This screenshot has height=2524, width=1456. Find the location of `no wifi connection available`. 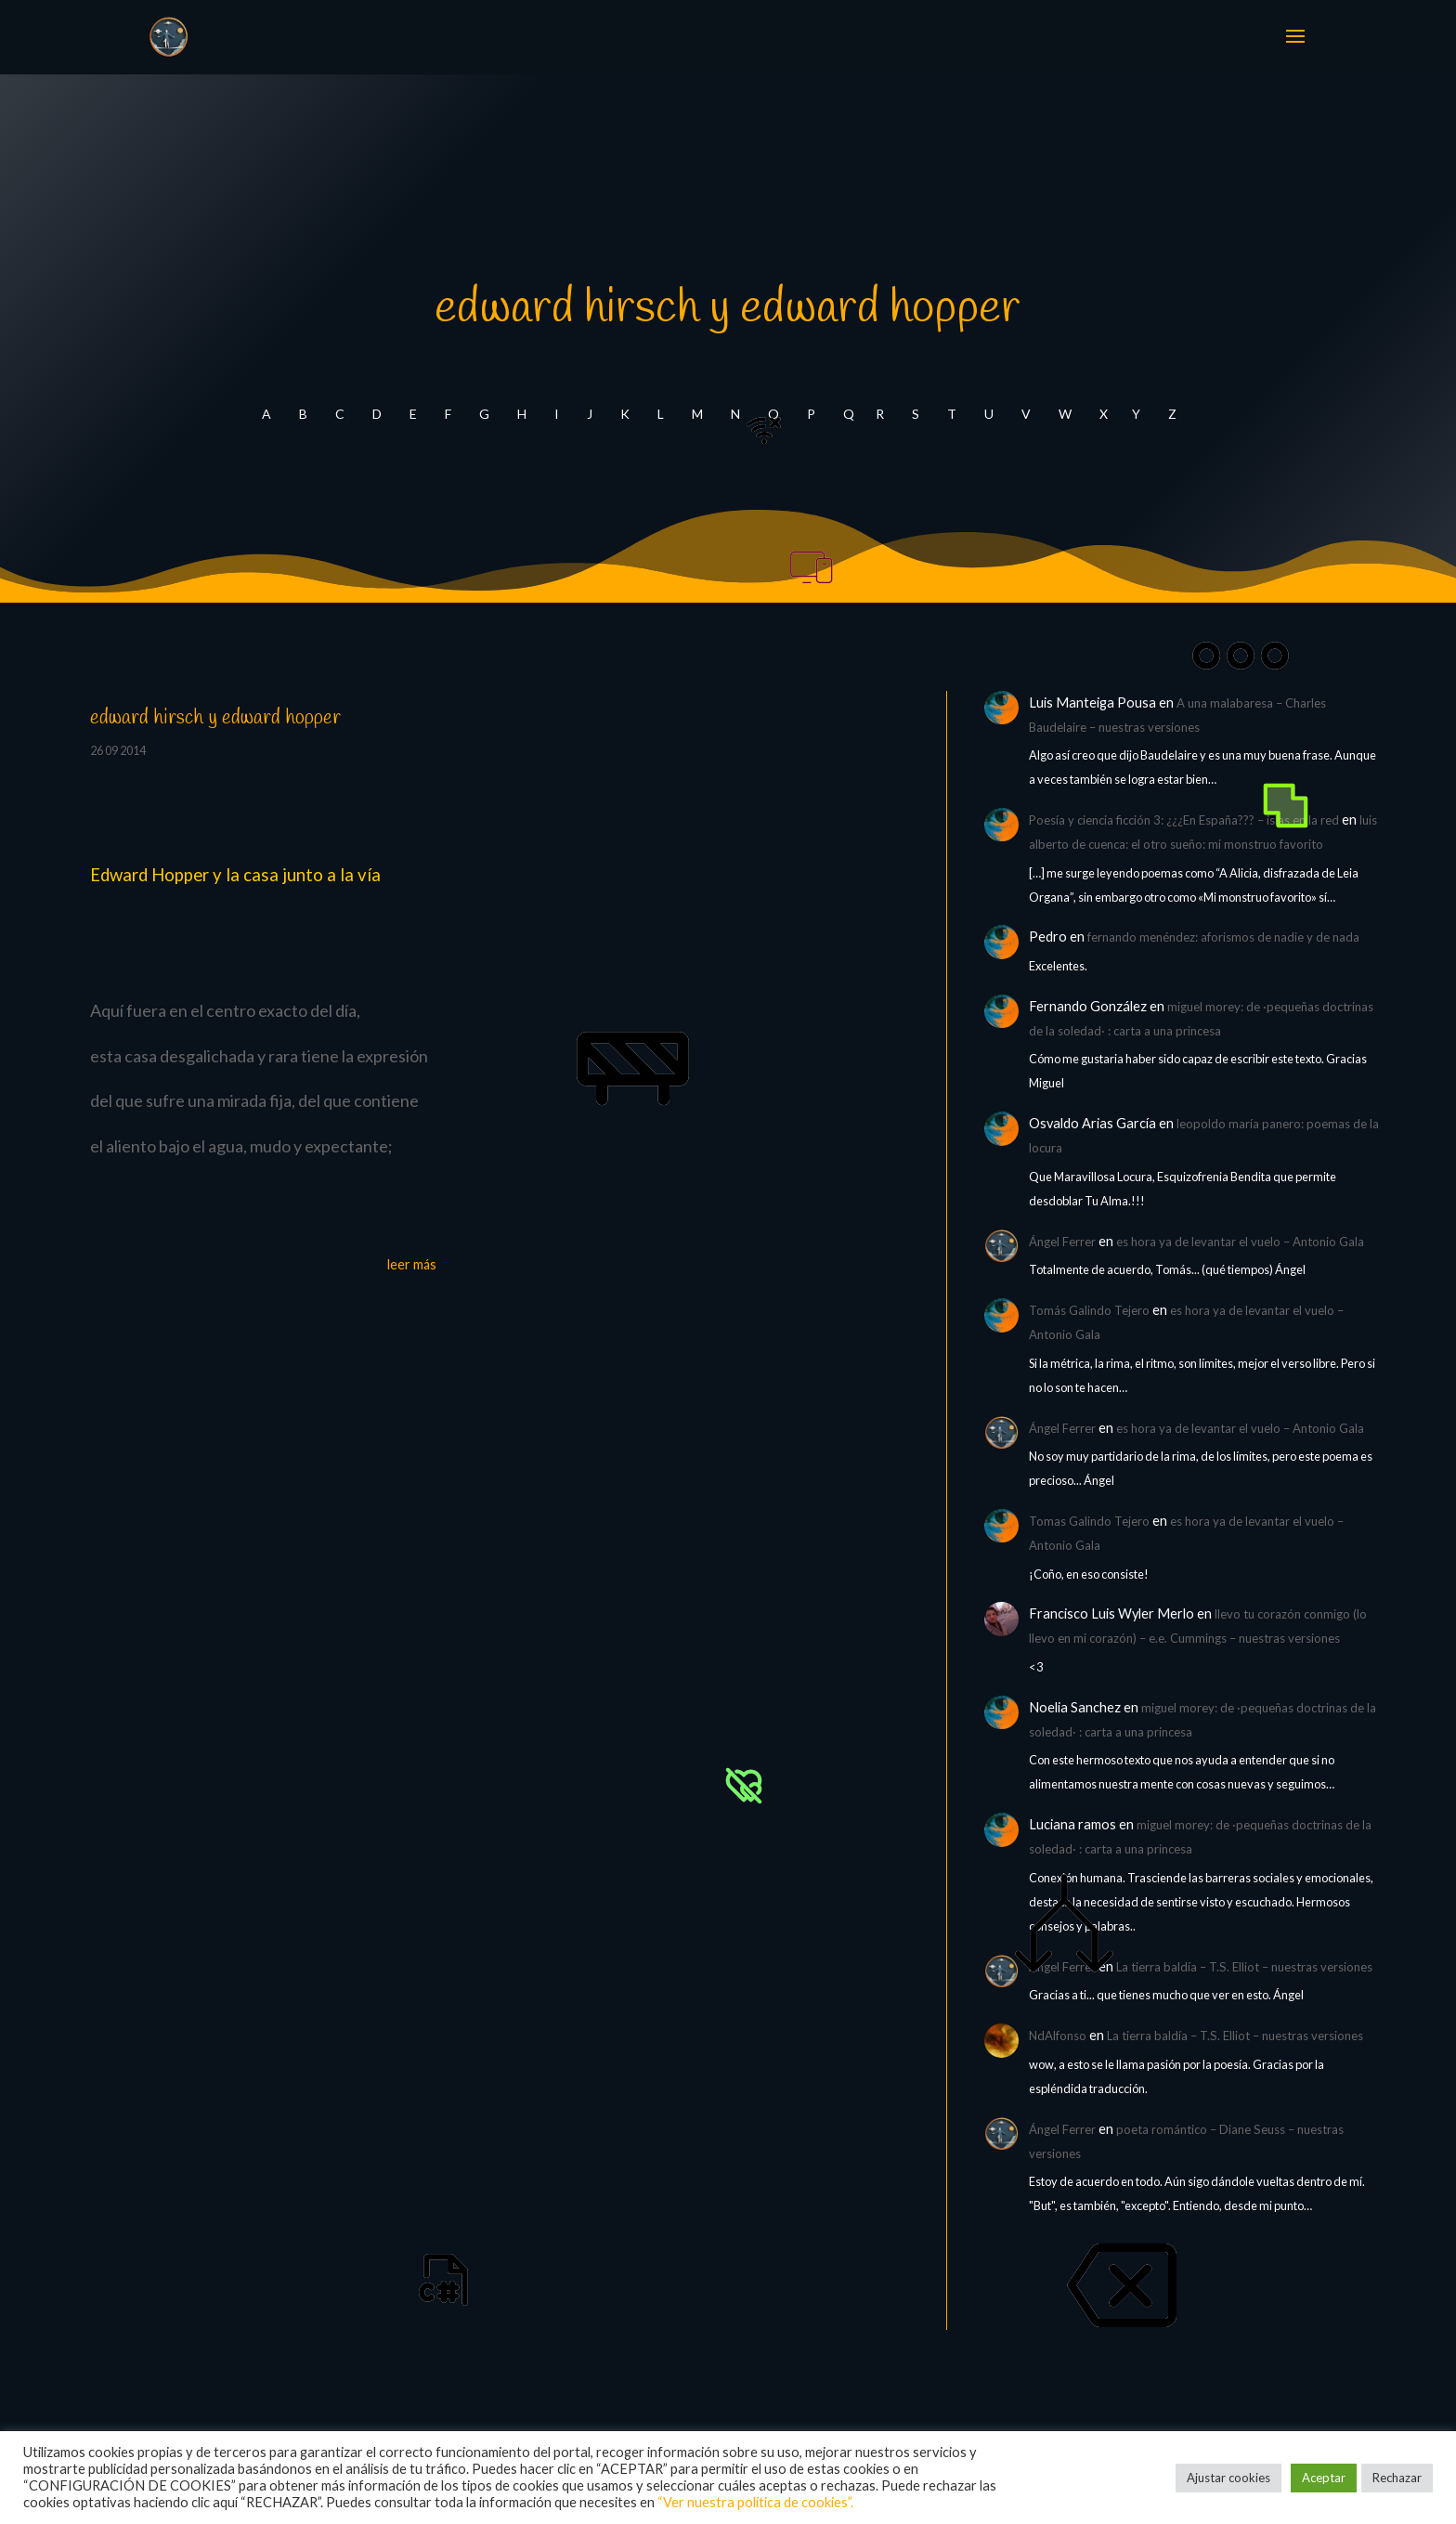

no wifi connection available is located at coordinates (764, 430).